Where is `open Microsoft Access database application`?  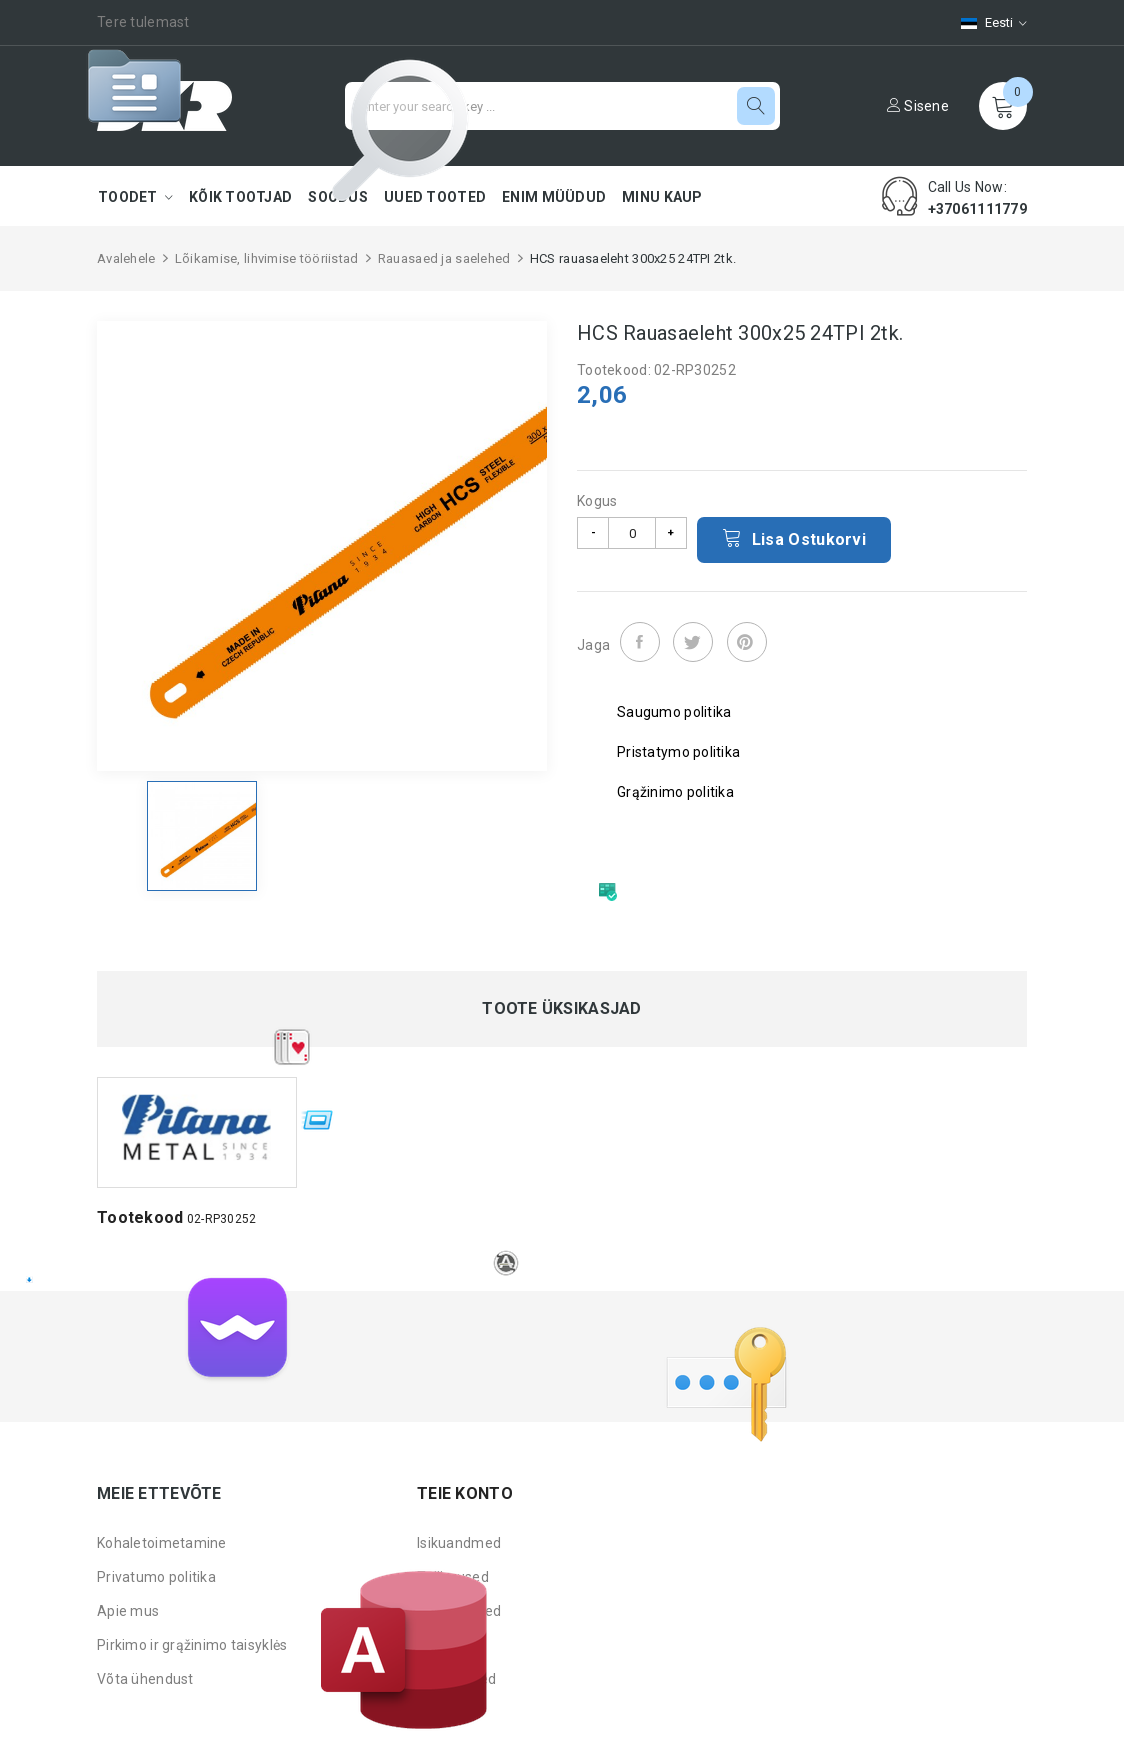 open Microsoft Access database application is located at coordinates (405, 1650).